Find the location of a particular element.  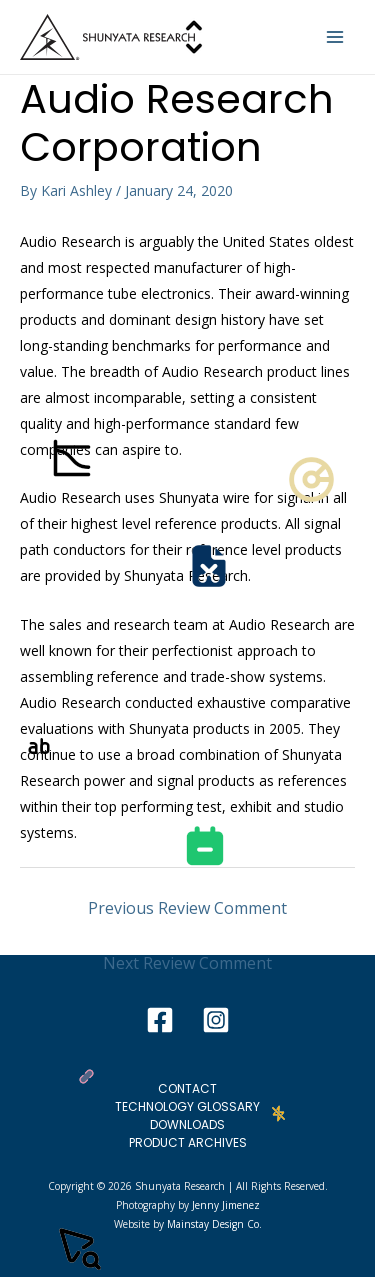

remove an event from your calendar is located at coordinates (205, 847).